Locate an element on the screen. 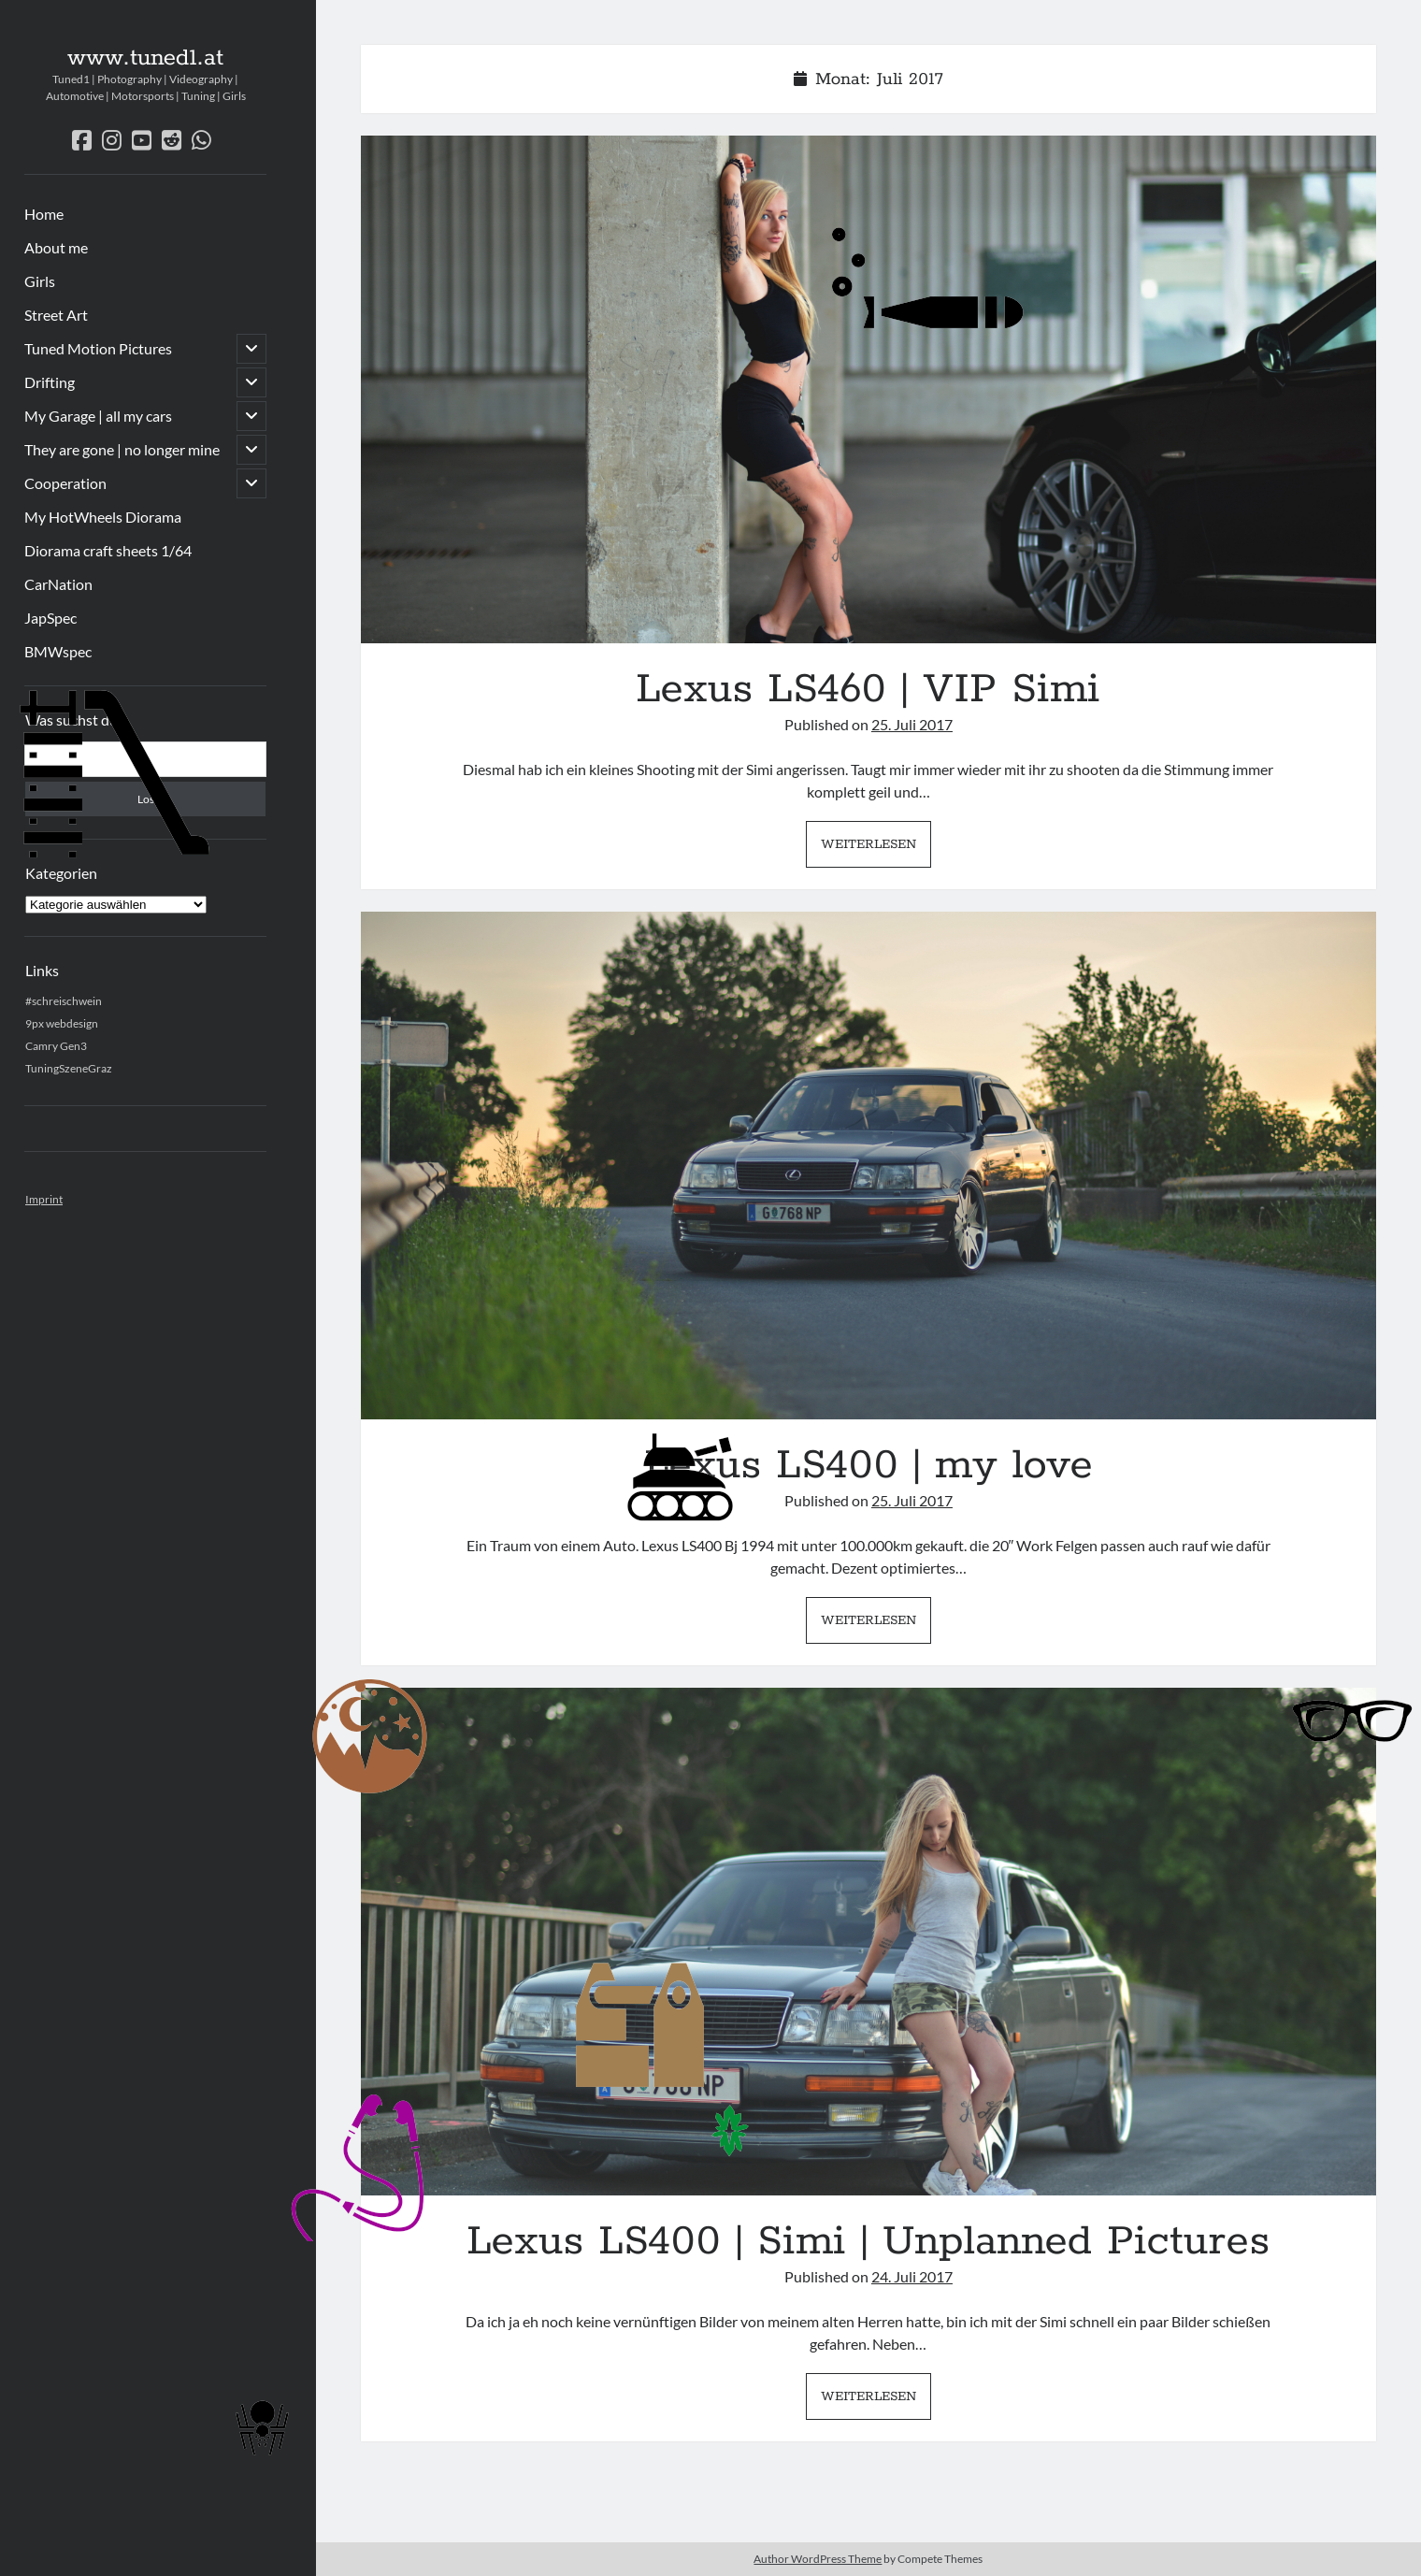 The height and width of the screenshot is (2576, 1421). spider enemy or creature in a game interface is located at coordinates (262, 2427).